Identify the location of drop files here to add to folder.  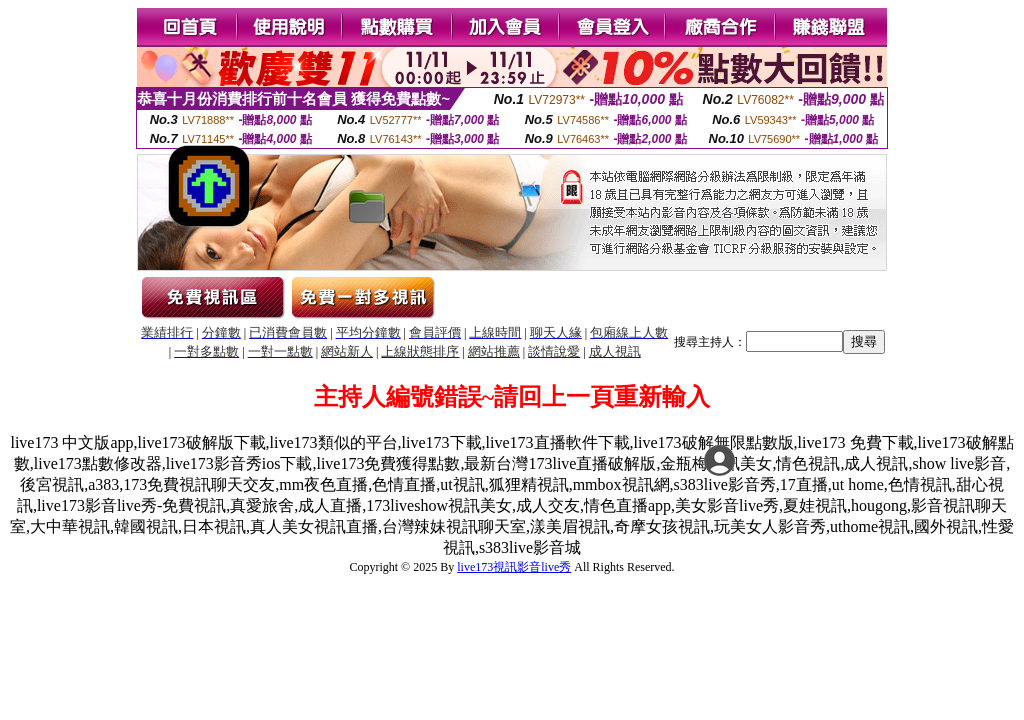
(367, 206).